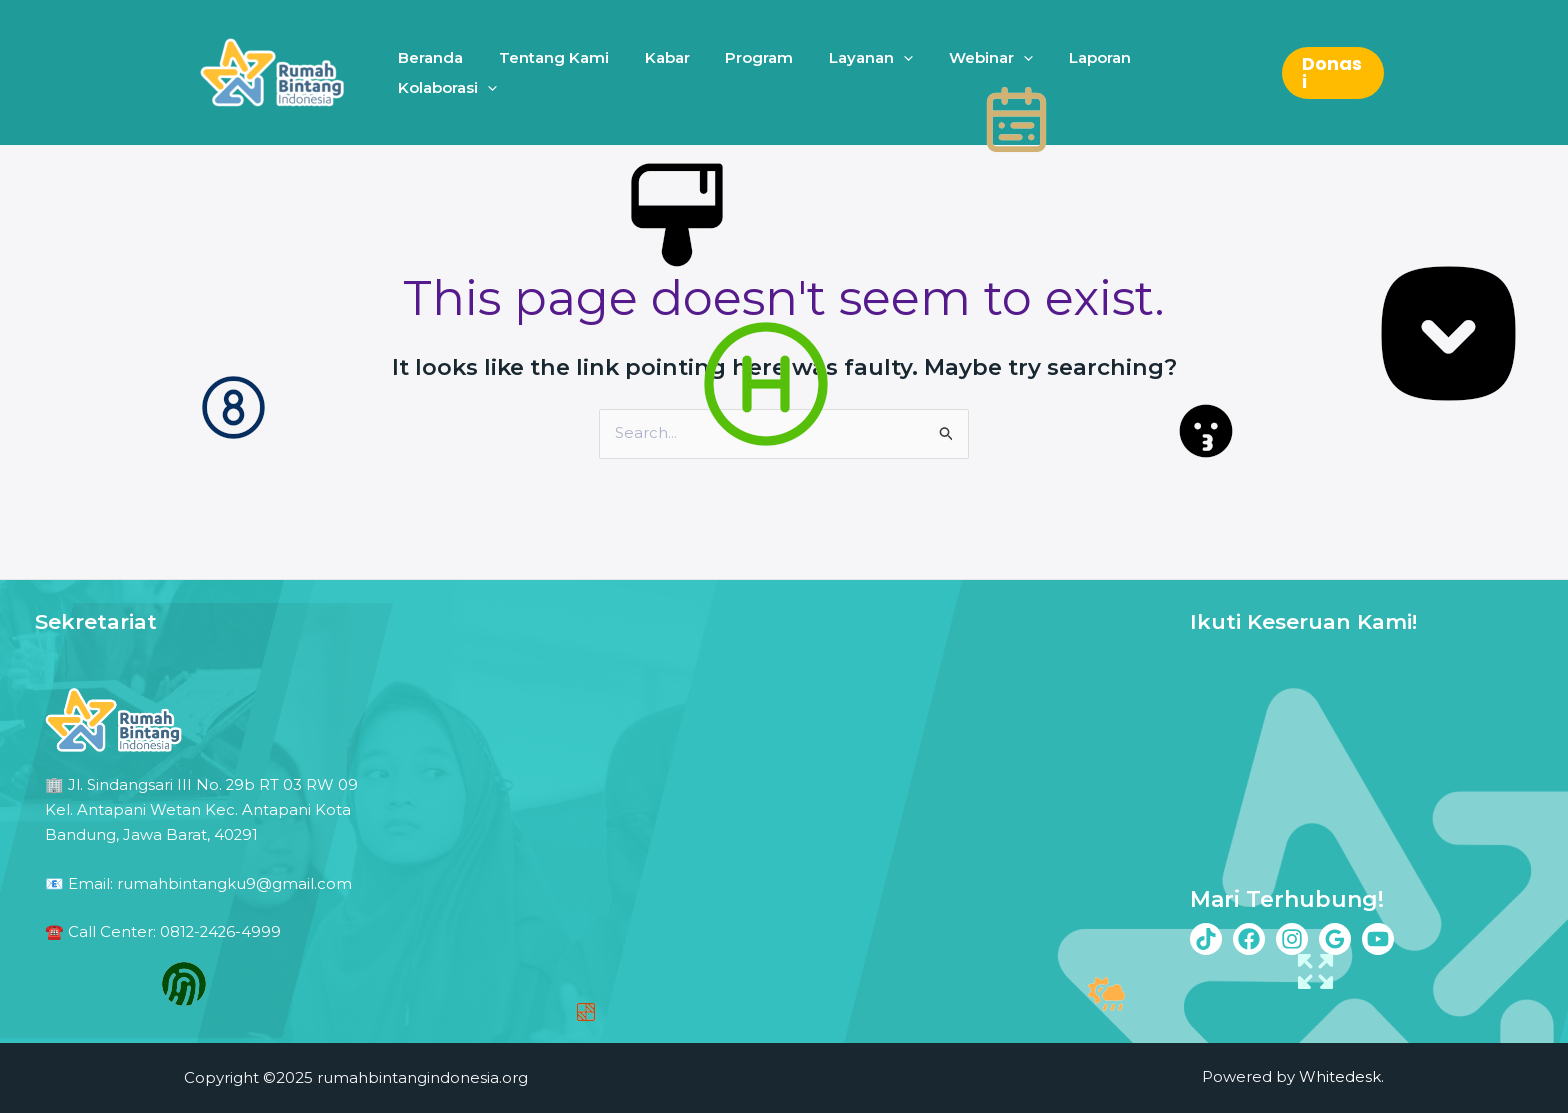 The width and height of the screenshot is (1568, 1113). I want to click on indicates transparency or no background in image editing, so click(586, 1012).